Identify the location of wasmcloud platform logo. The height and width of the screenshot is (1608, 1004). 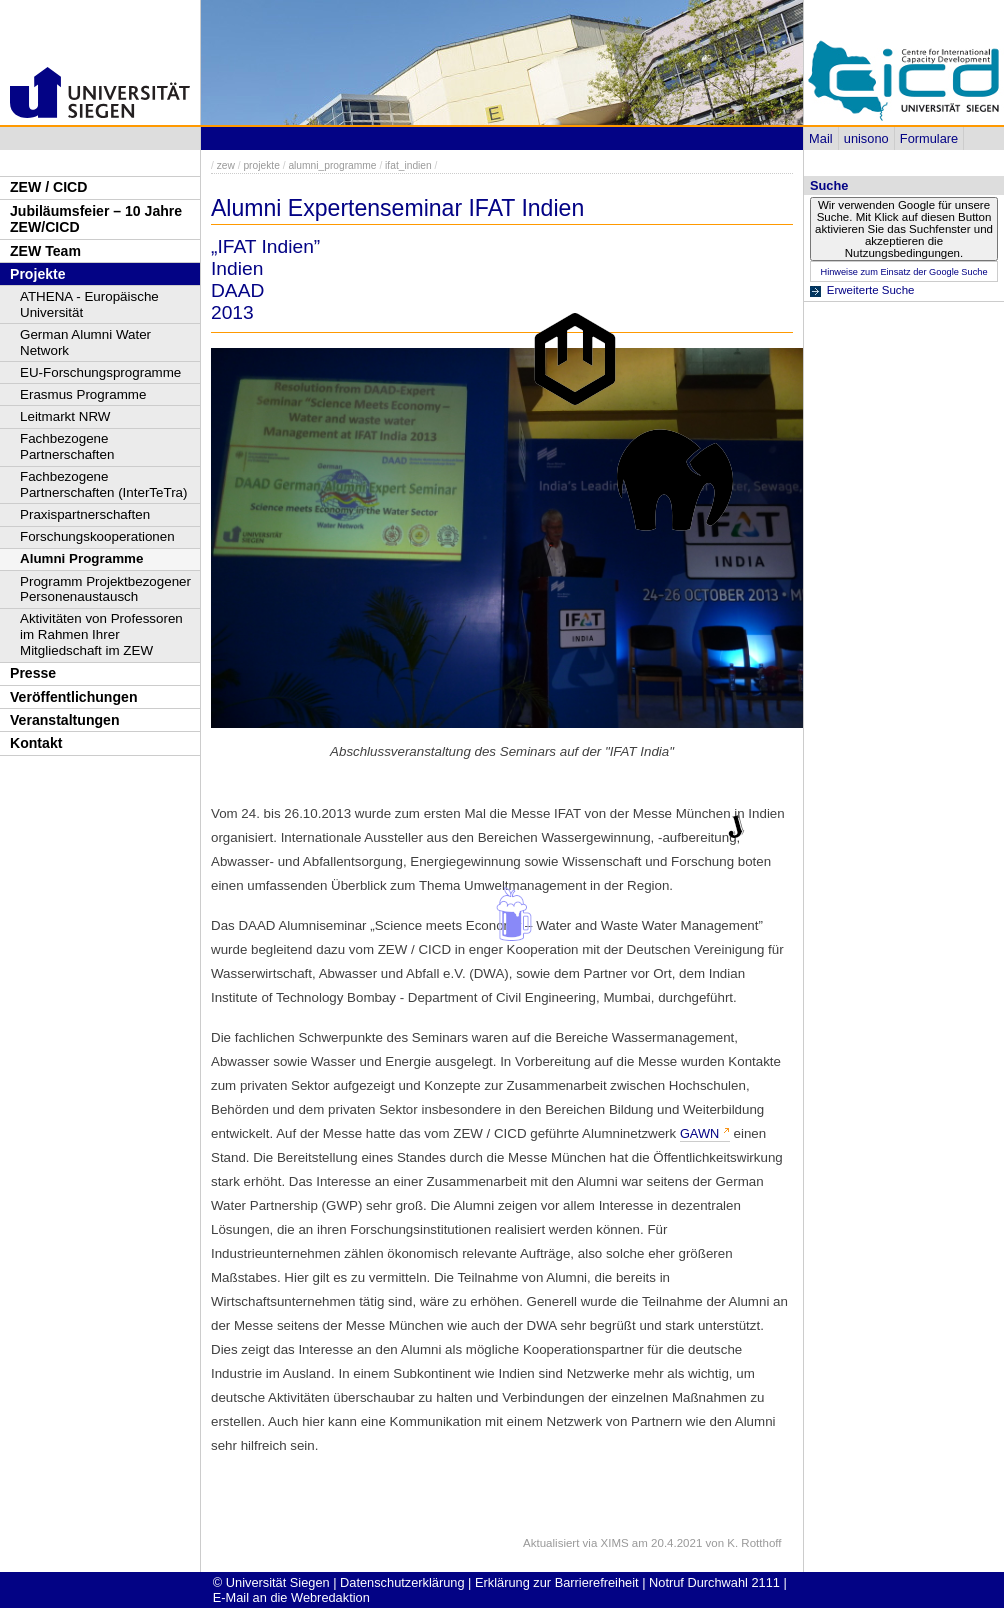
(575, 359).